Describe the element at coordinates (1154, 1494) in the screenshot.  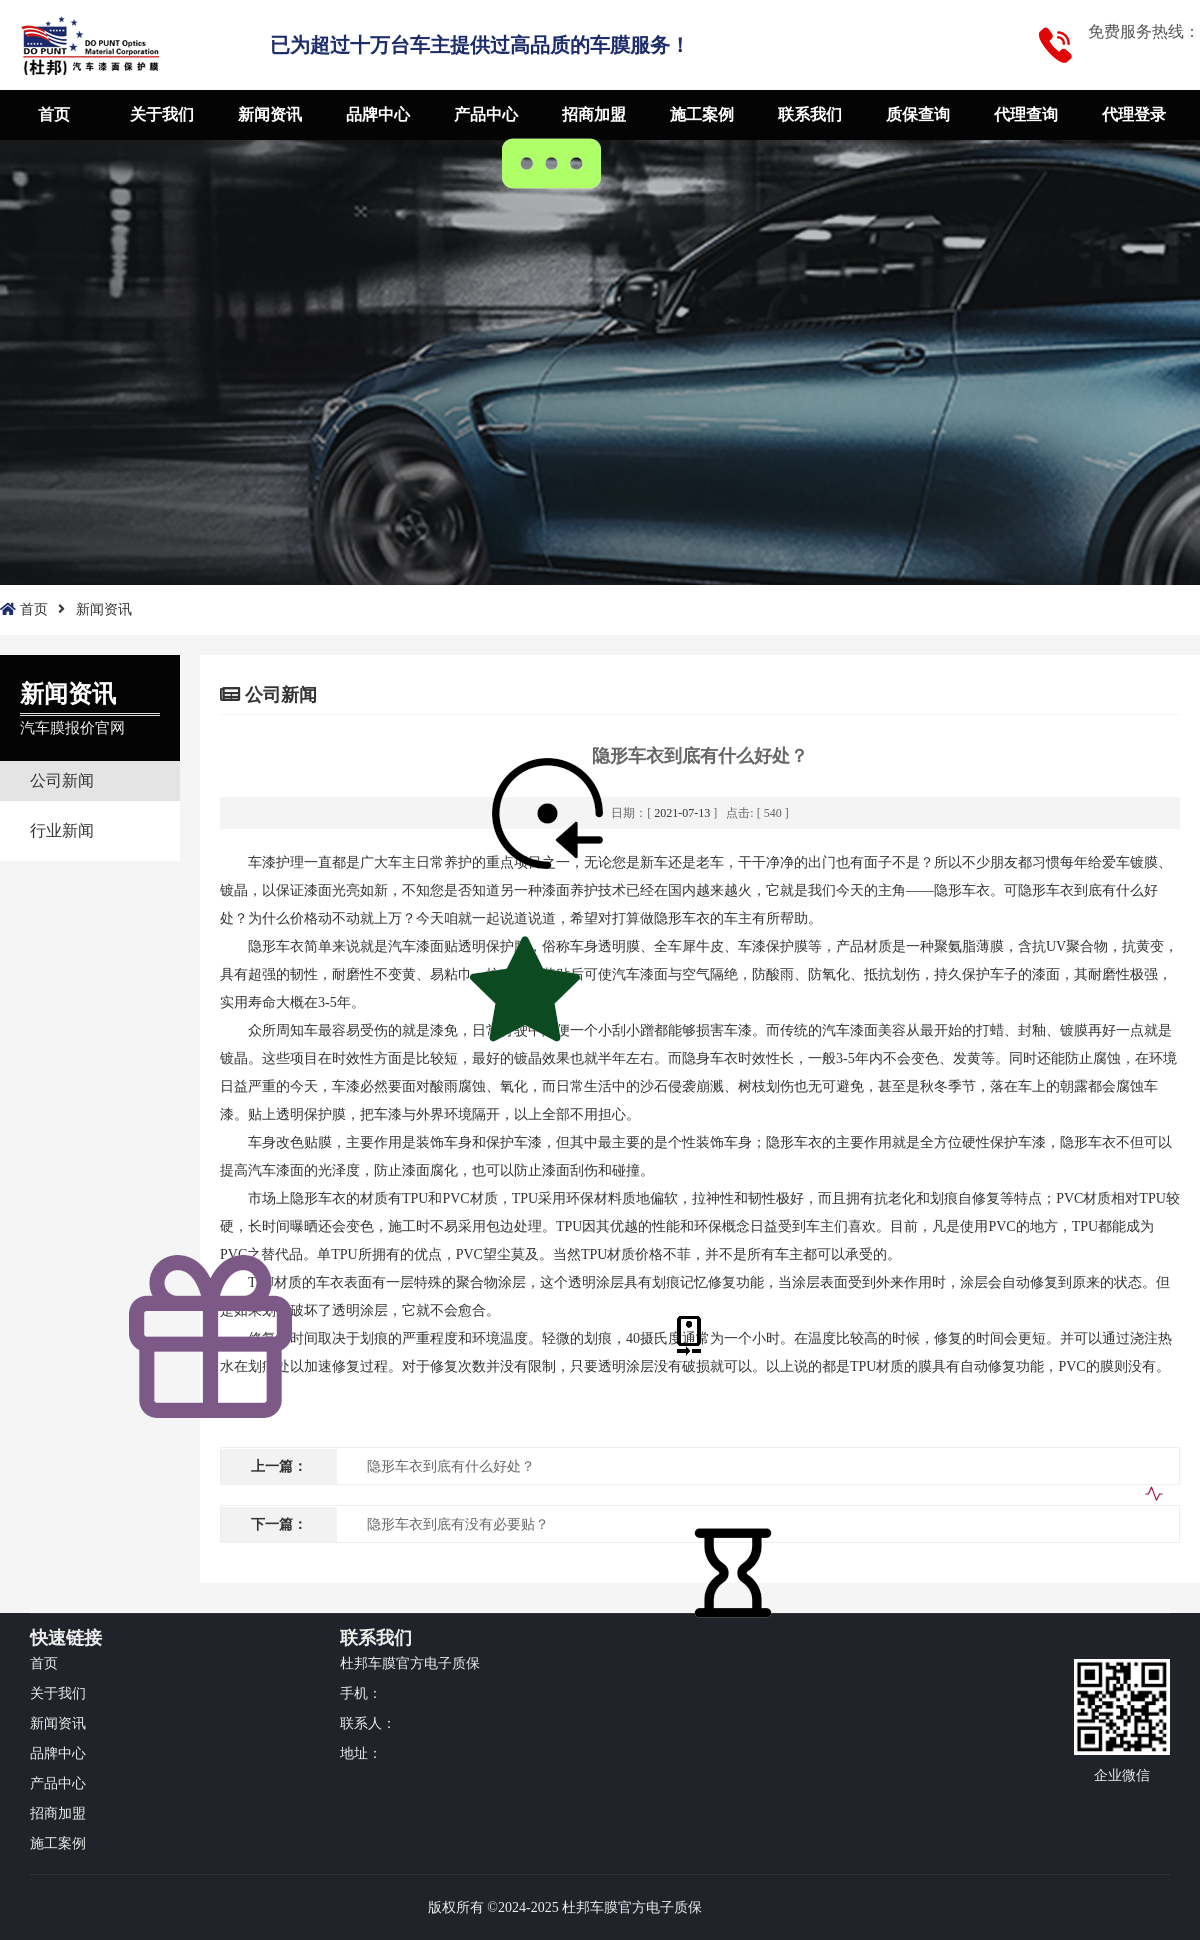
I see `view health or heart rate data` at that location.